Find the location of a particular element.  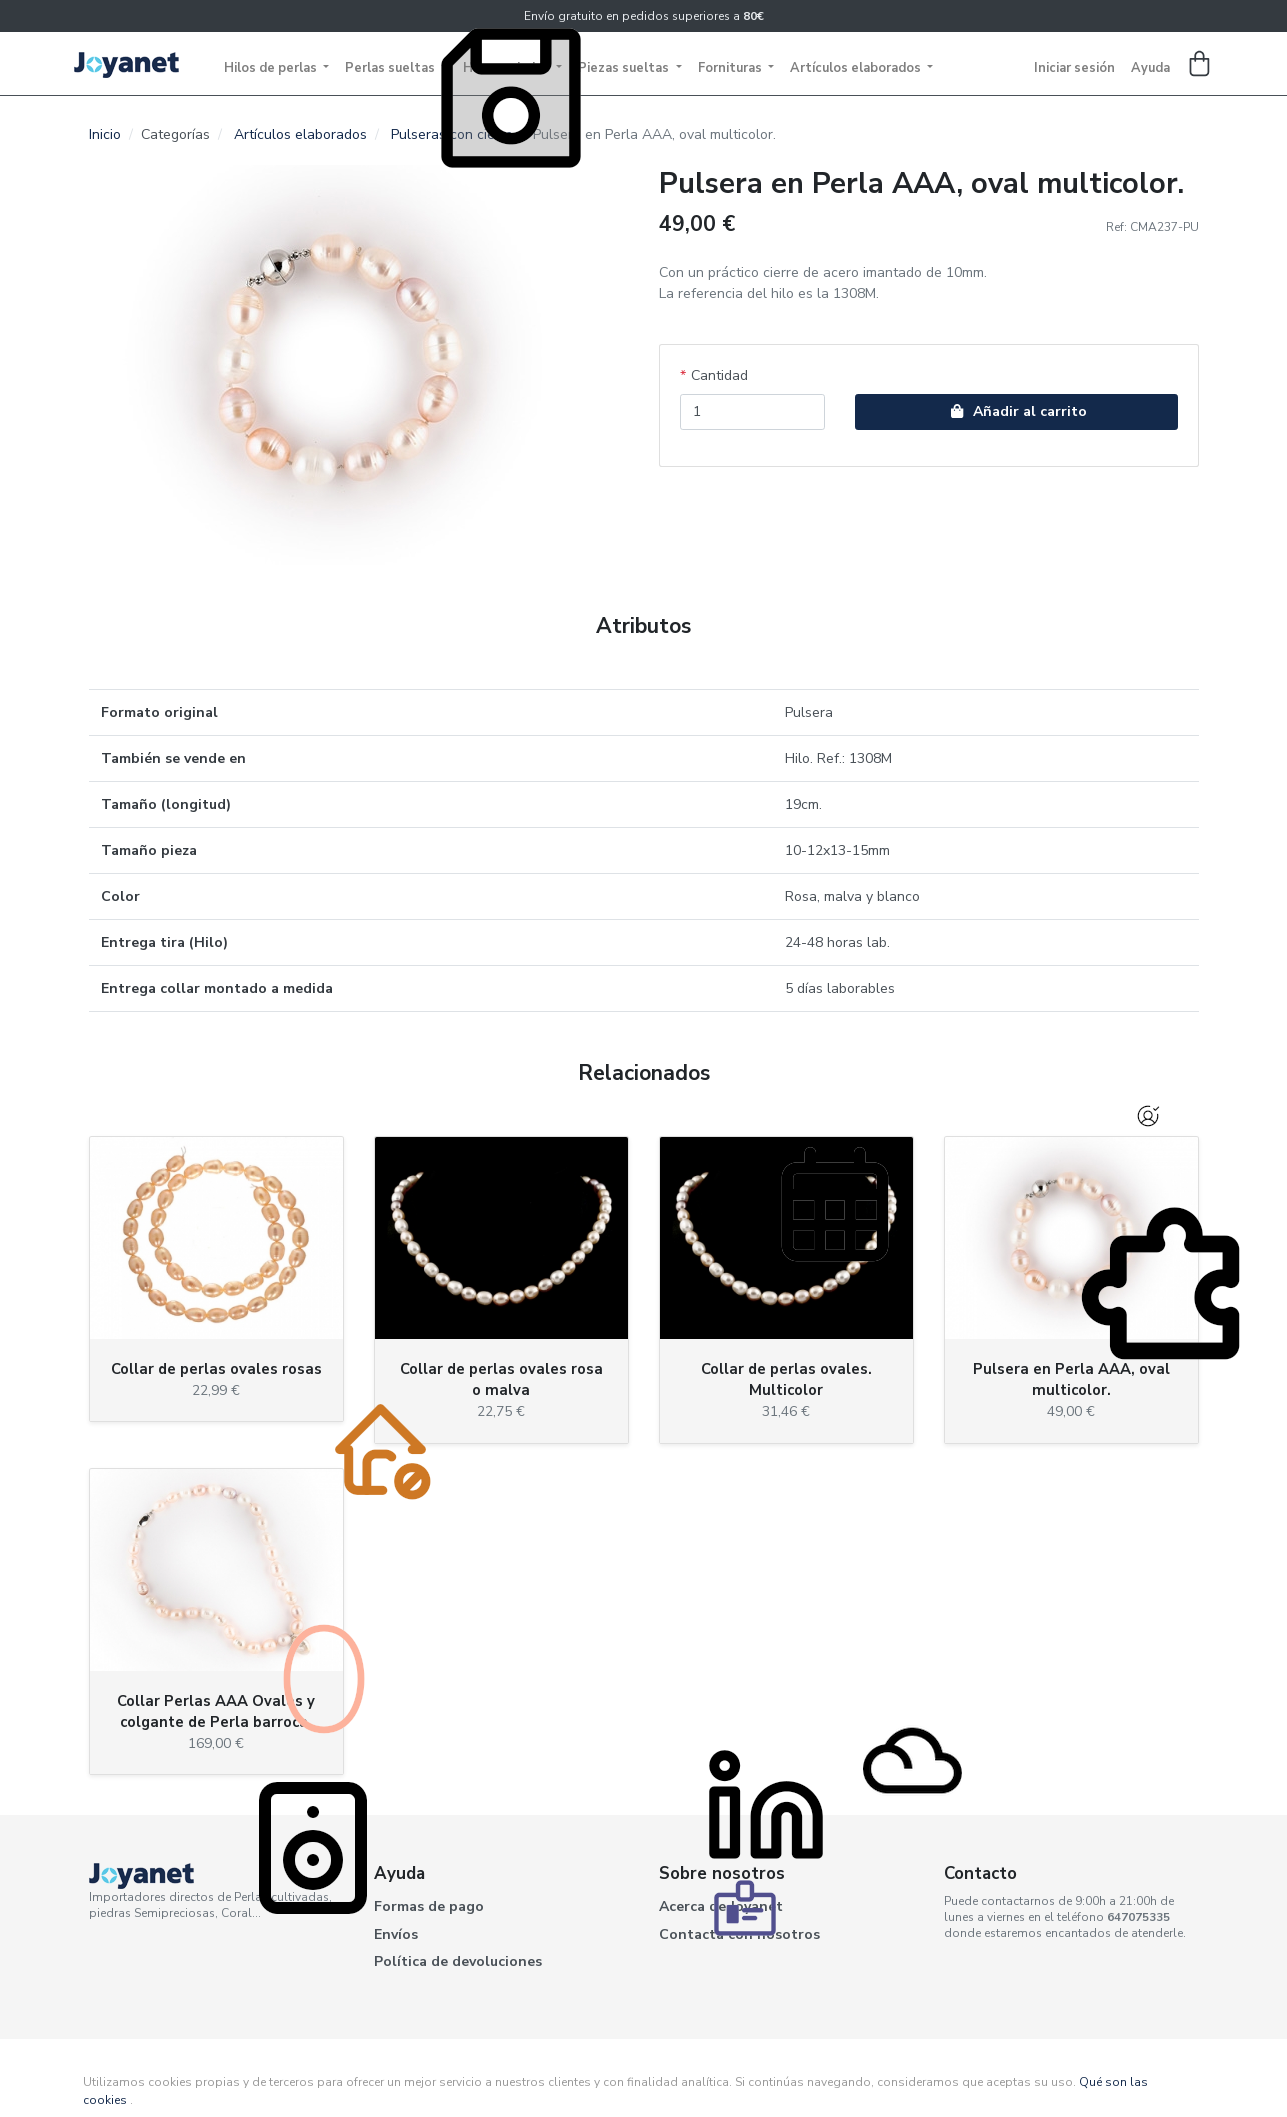

access plugins or extensions is located at coordinates (1169, 1289).